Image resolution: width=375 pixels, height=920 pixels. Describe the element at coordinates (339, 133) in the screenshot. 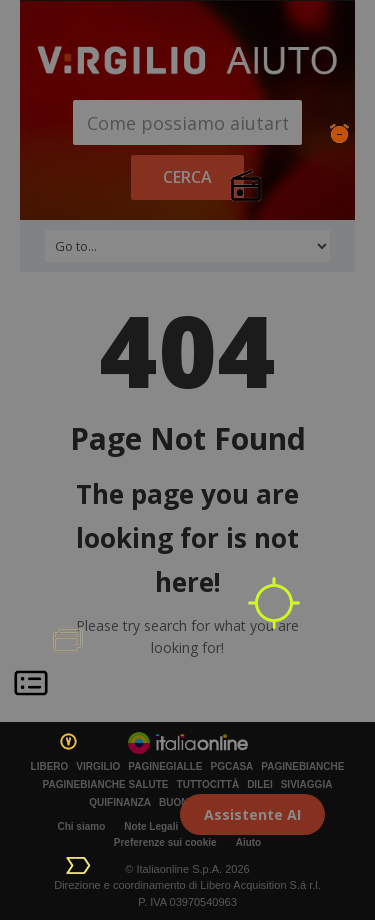

I see `remove or delete an alarm` at that location.